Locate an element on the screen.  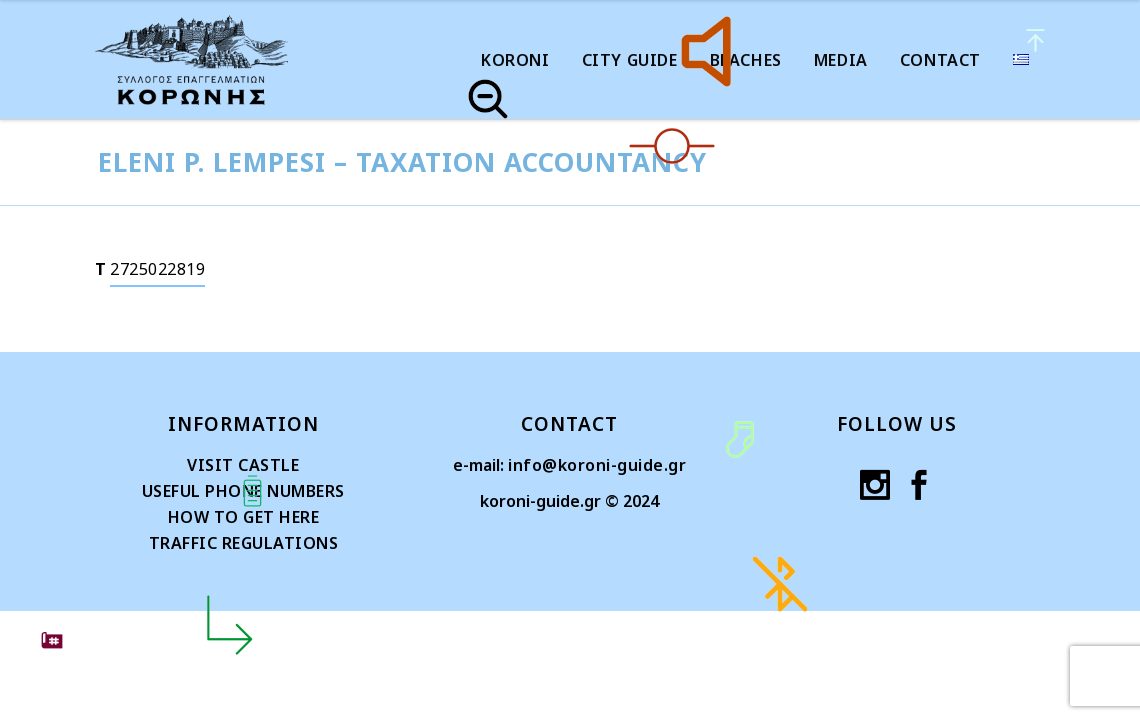
view project blueprints or technical documents is located at coordinates (52, 641).